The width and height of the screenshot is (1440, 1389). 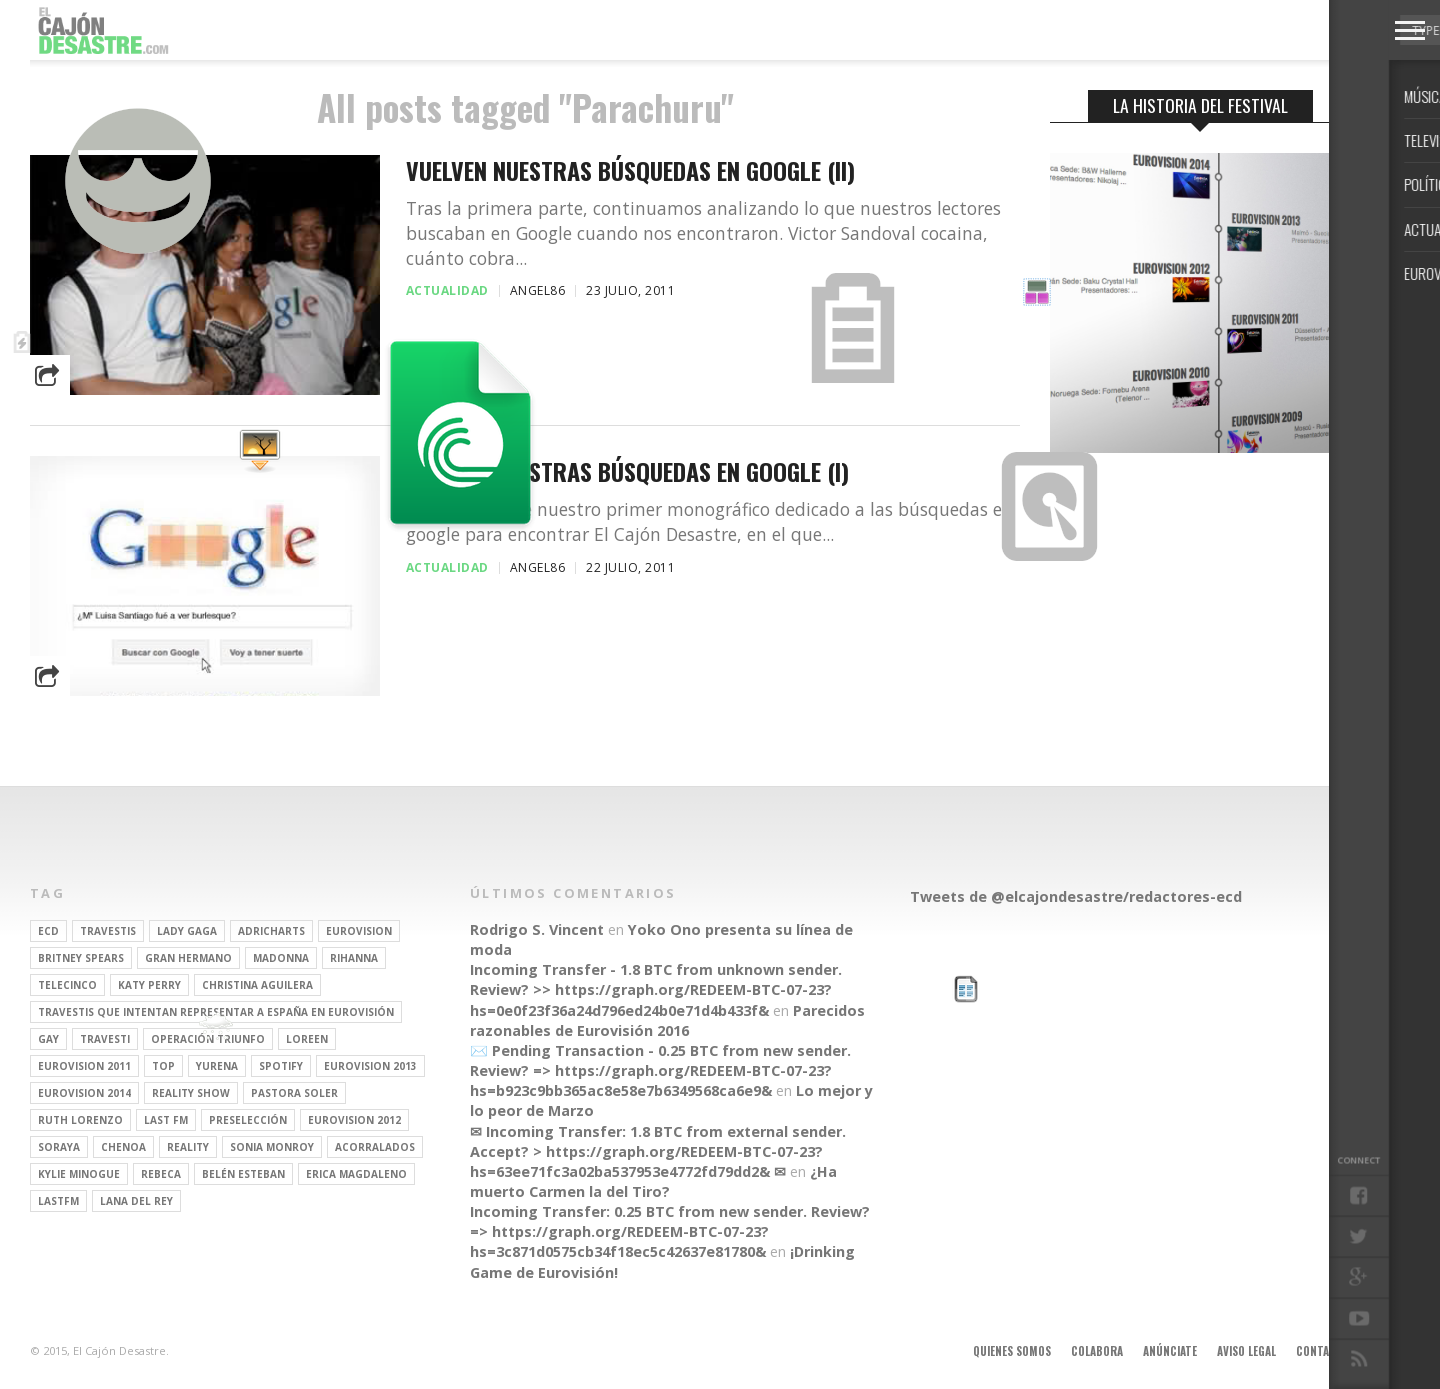 What do you see at coordinates (853, 328) in the screenshot?
I see `indicates battery is fully charged` at bounding box center [853, 328].